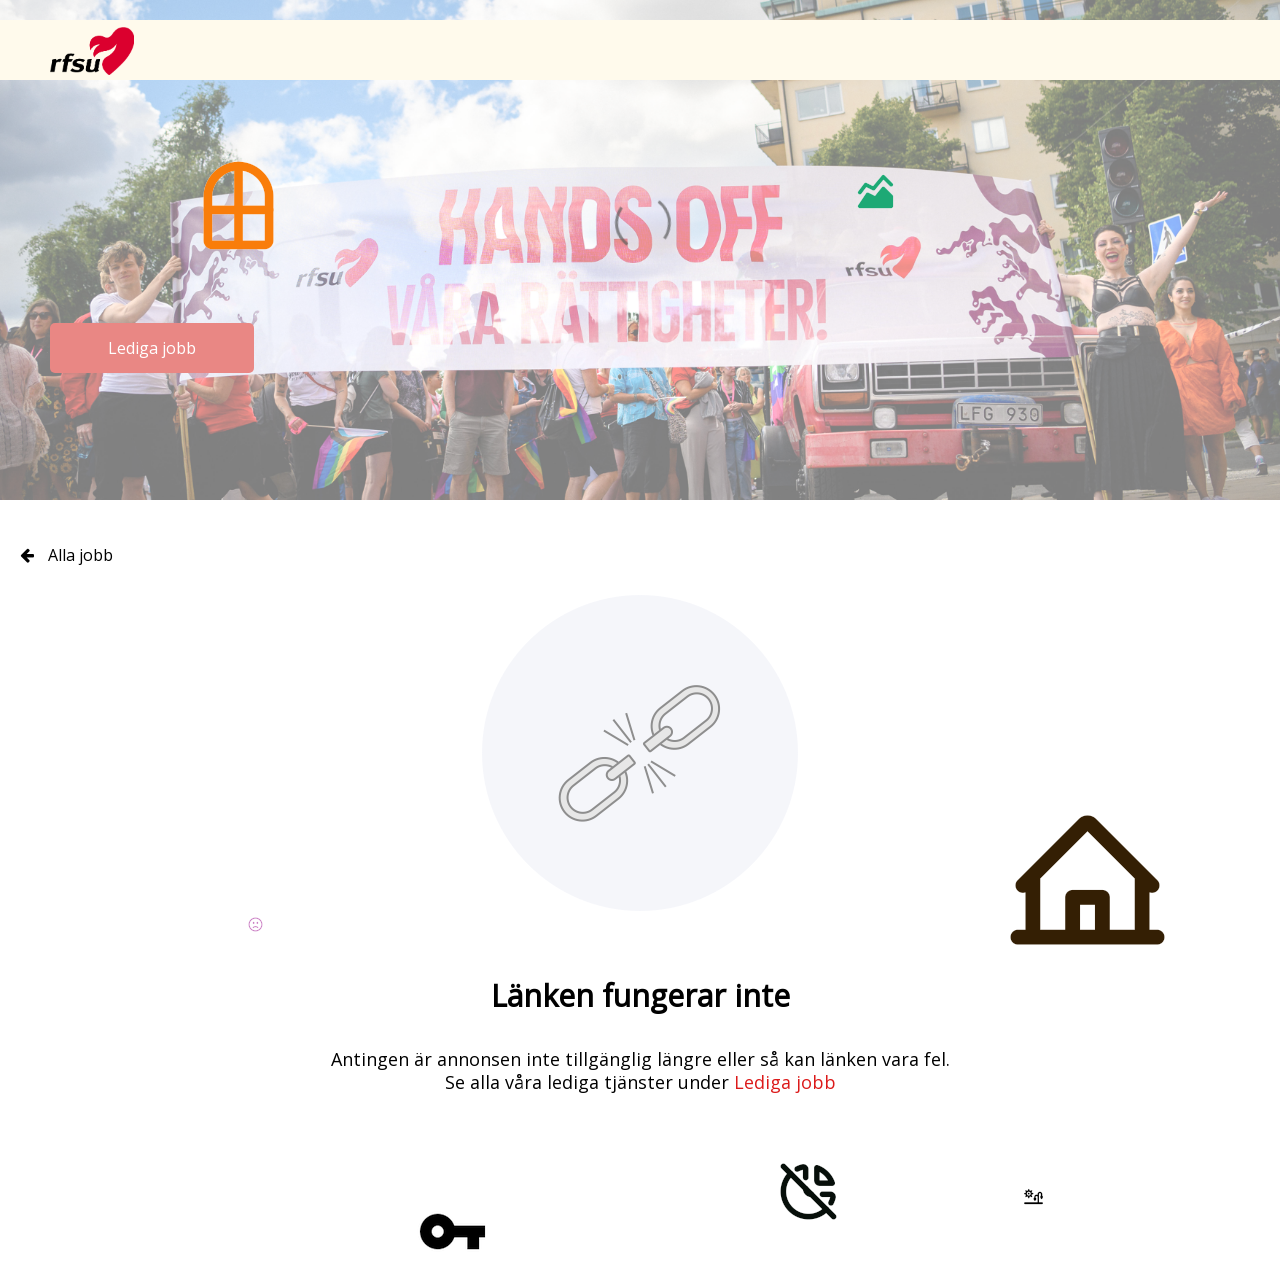 The image size is (1280, 1273). Describe the element at coordinates (452, 1231) in the screenshot. I see `access VPN or secure connection settings` at that location.